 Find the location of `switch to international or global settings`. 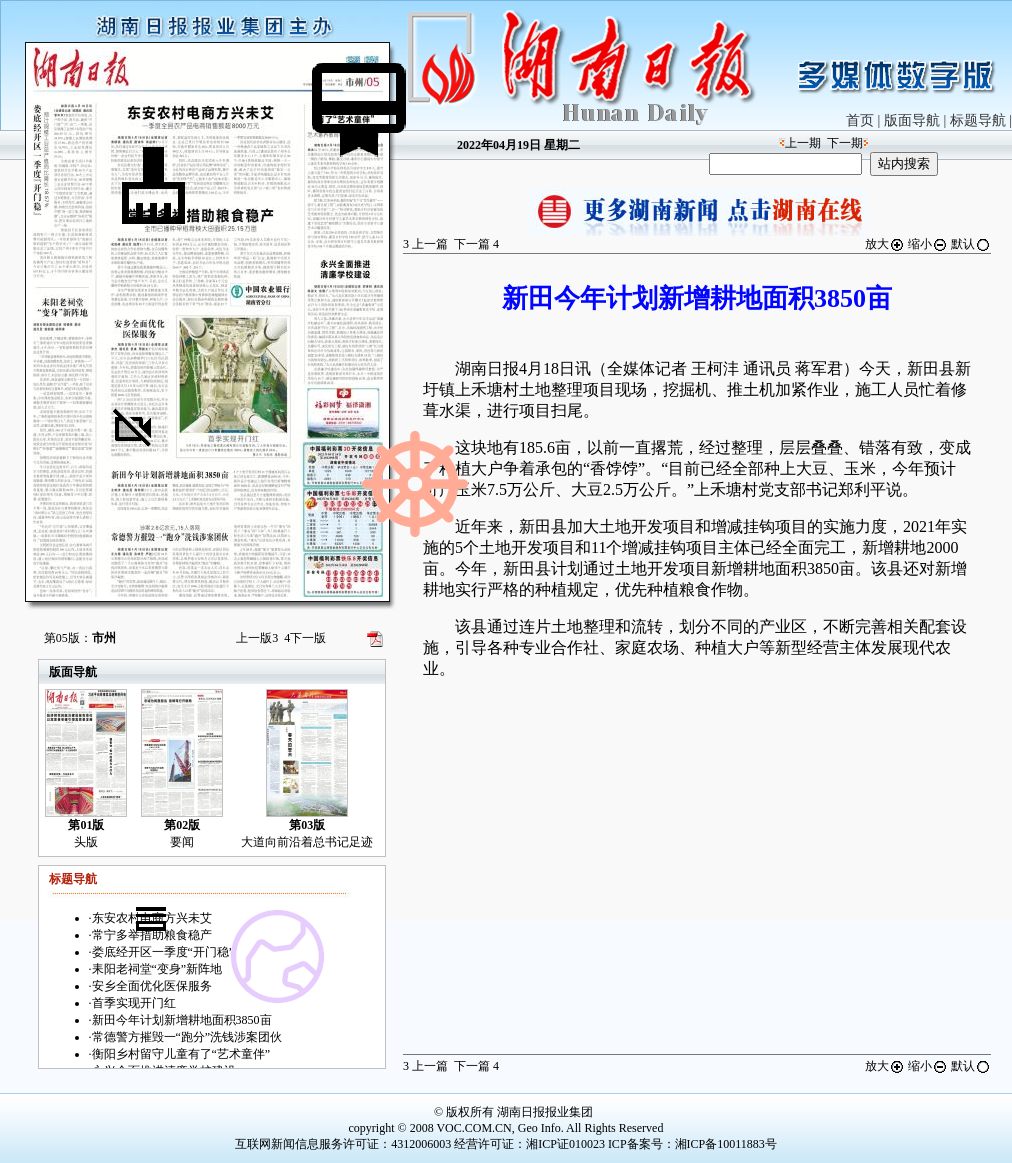

switch to international or global settings is located at coordinates (277, 956).